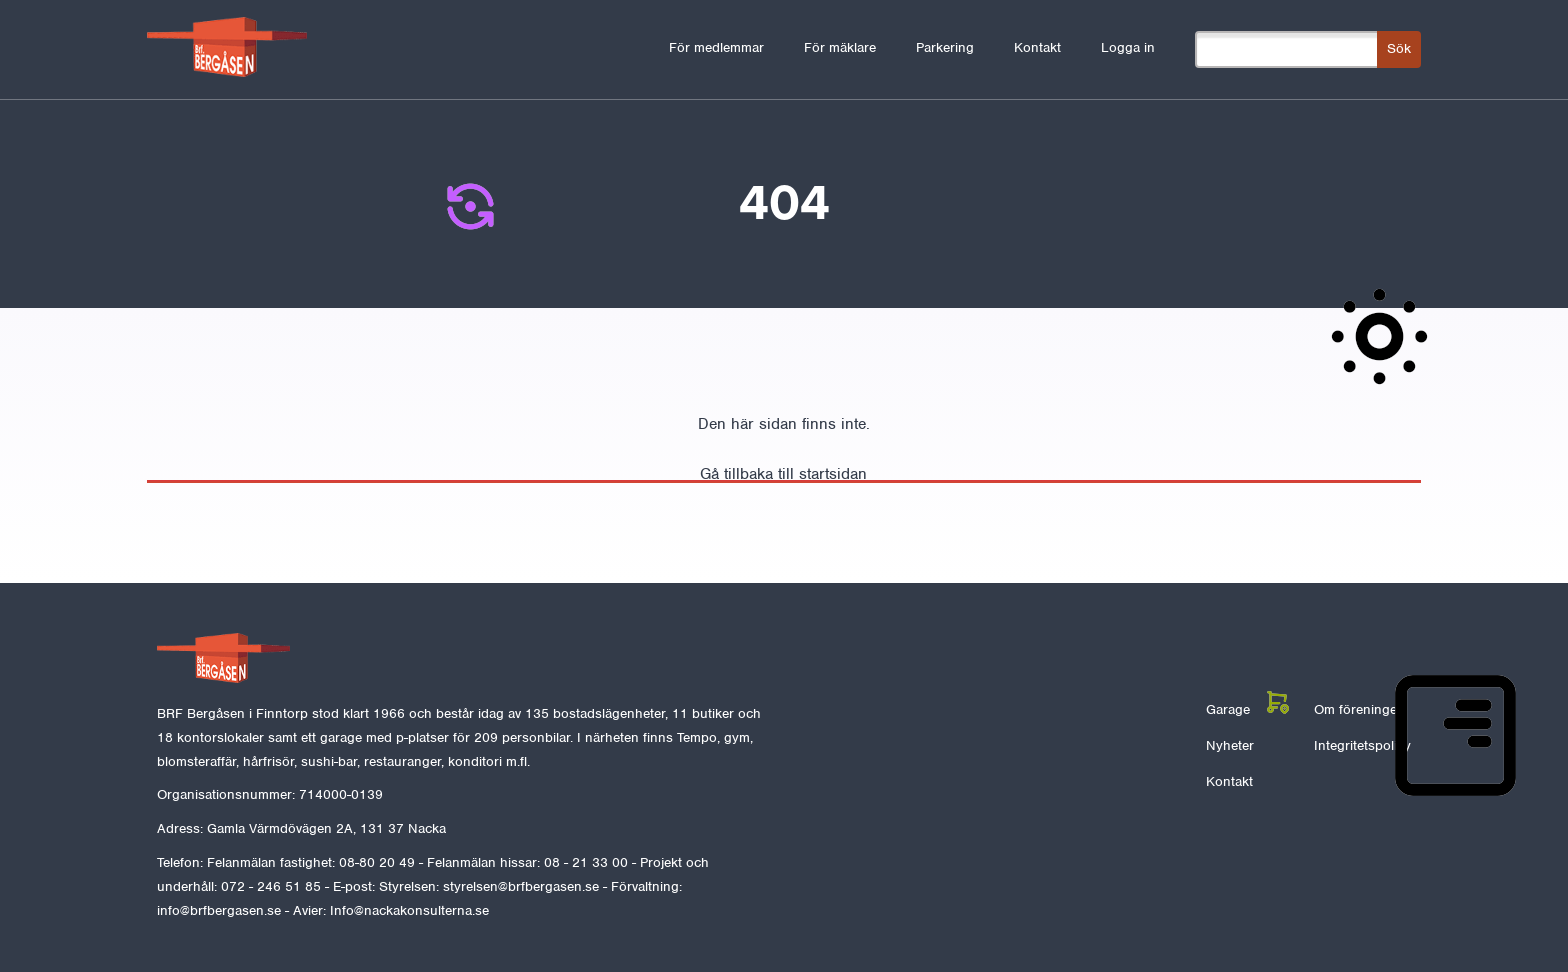 This screenshot has width=1568, height=972. What do you see at coordinates (1277, 702) in the screenshot?
I see `view store or pickup location` at bounding box center [1277, 702].